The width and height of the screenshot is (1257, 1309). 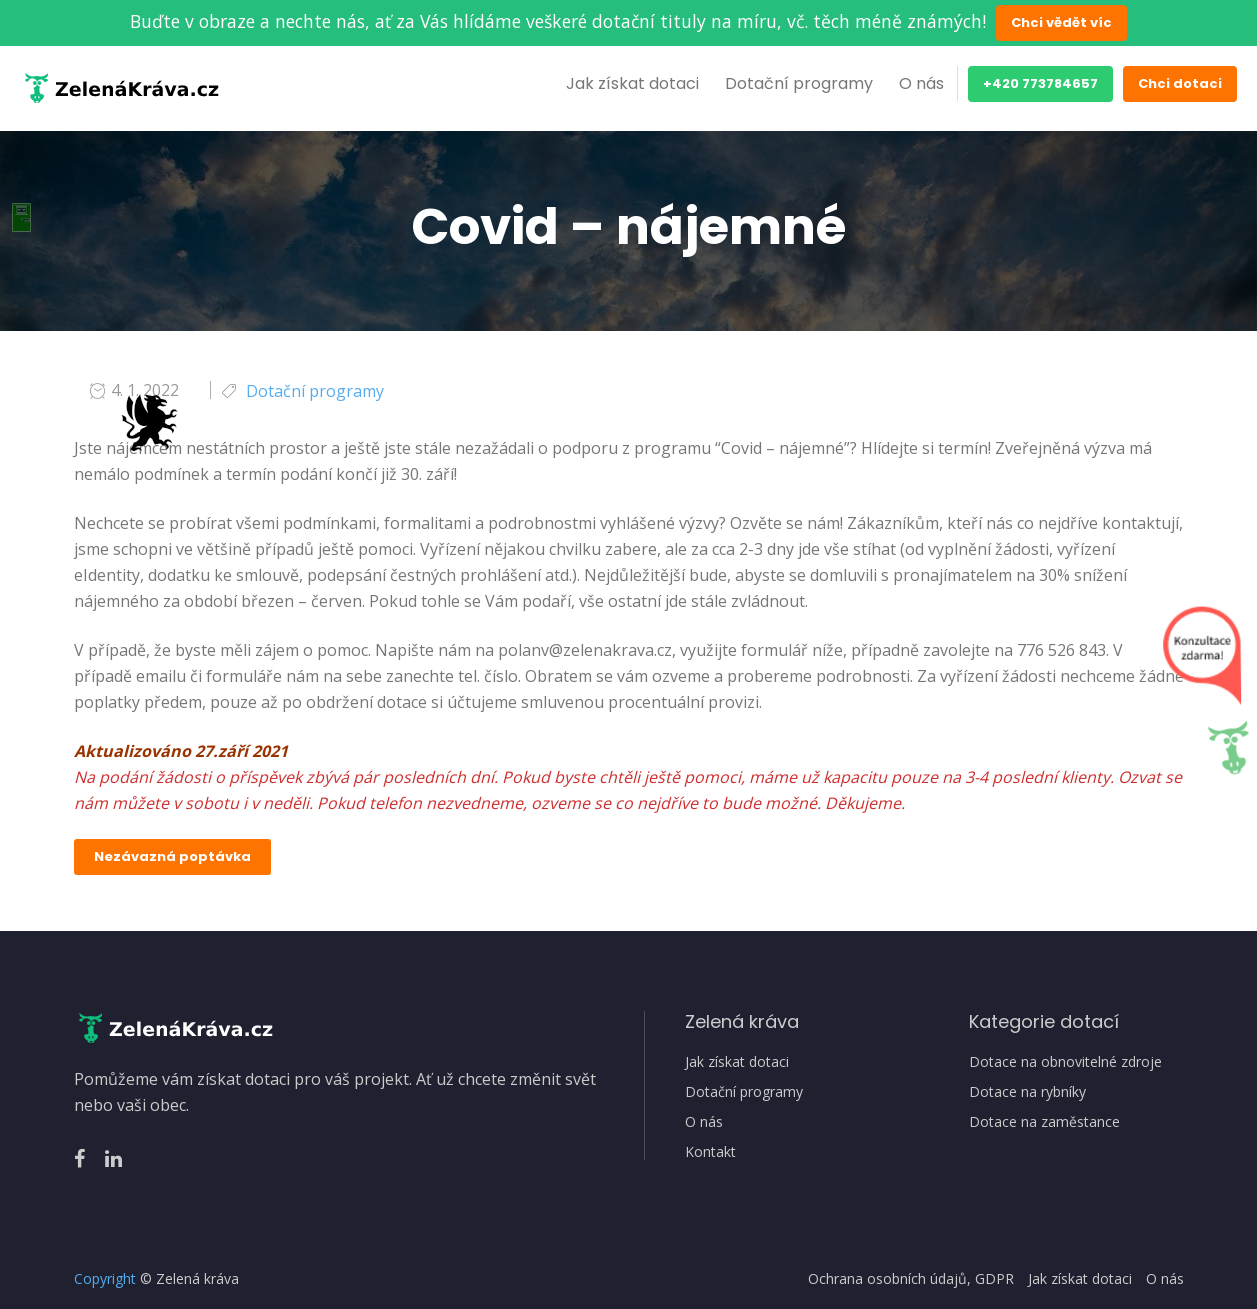 I want to click on monitor door or entry point activity, so click(x=21, y=217).